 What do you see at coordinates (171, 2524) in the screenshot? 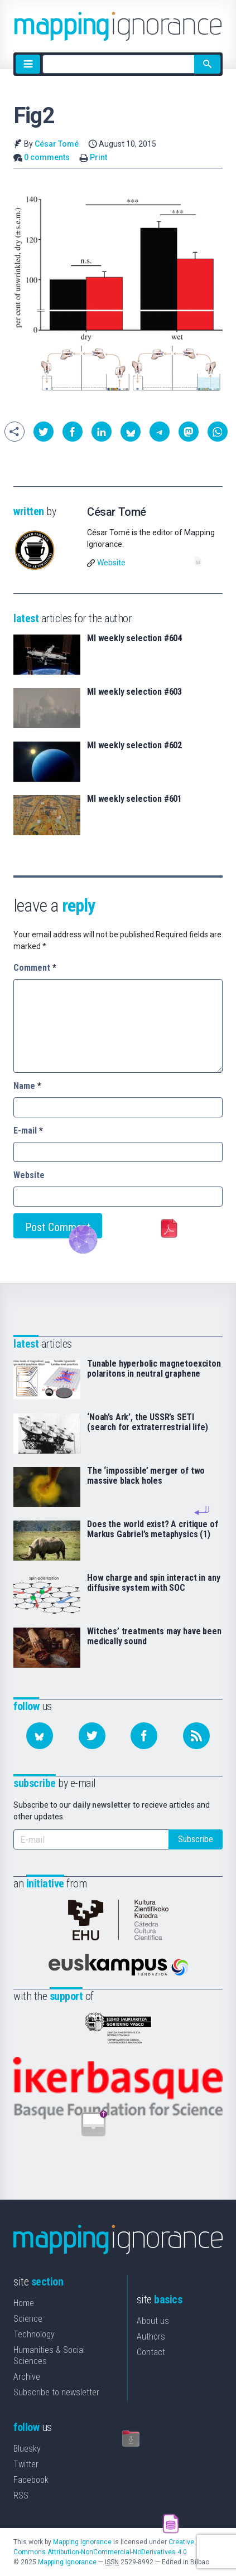
I see `open a database template file` at bounding box center [171, 2524].